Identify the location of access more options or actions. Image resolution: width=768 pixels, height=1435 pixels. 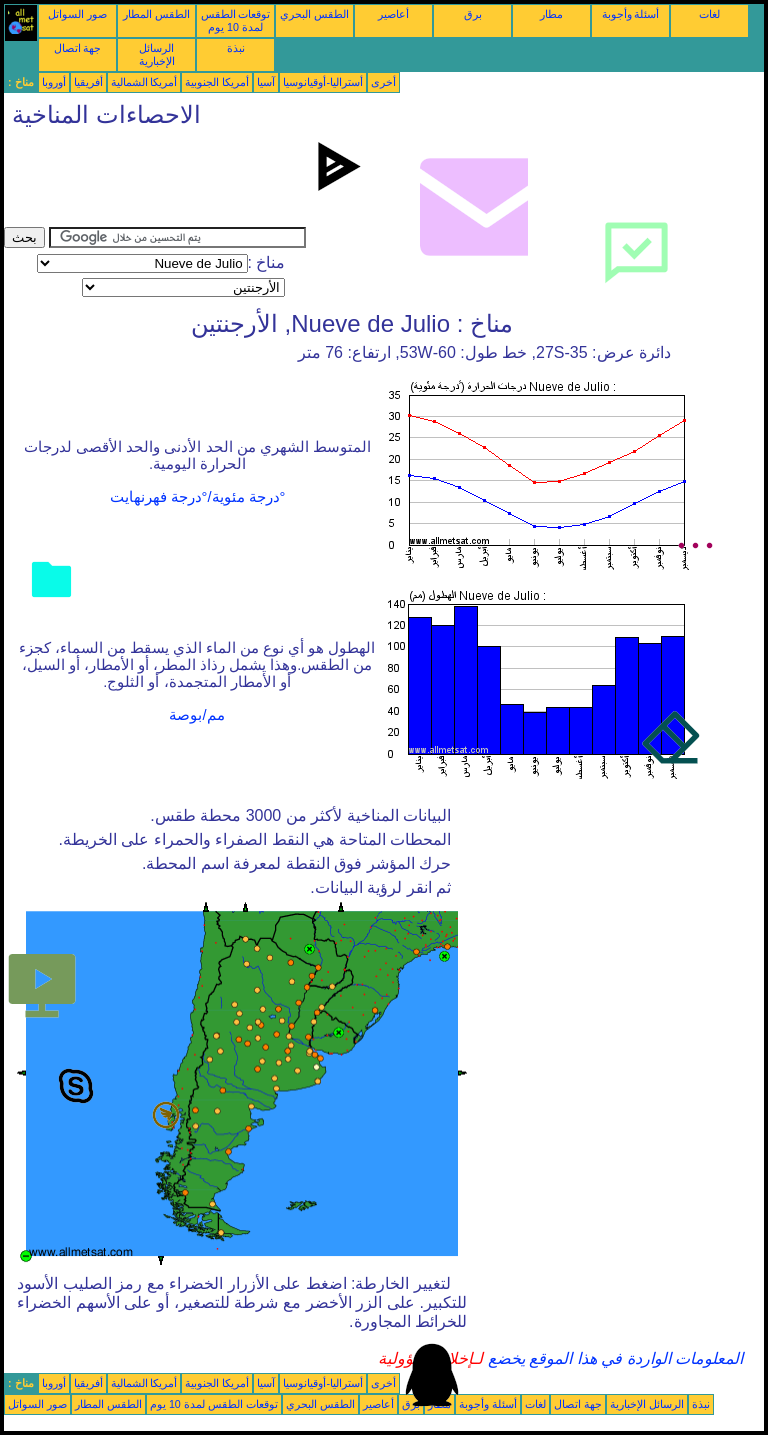
(695, 545).